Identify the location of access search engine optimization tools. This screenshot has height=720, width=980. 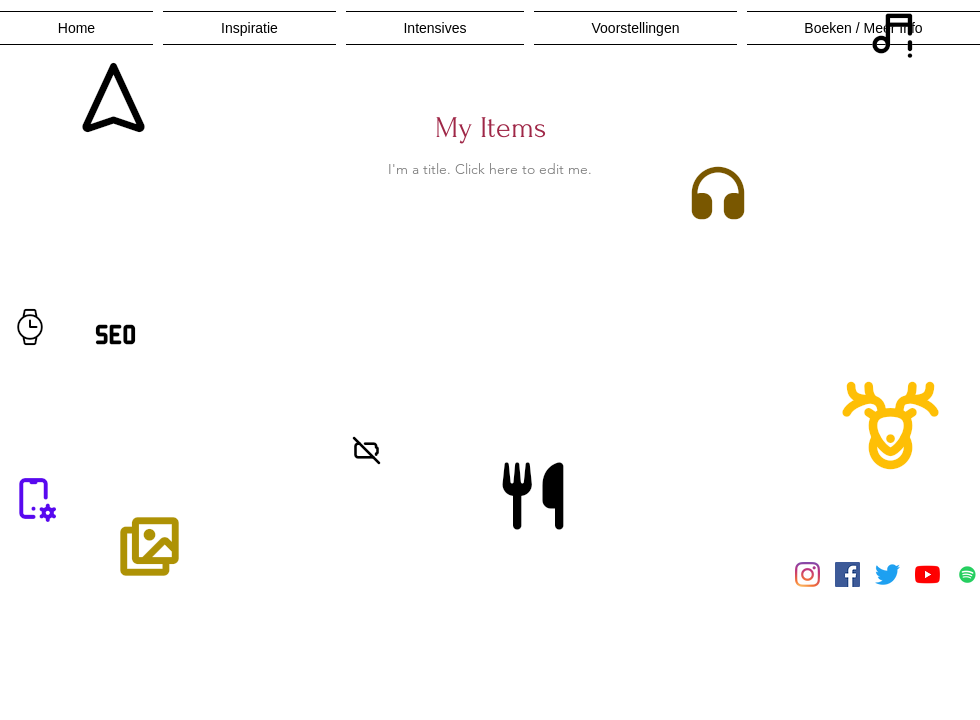
(115, 334).